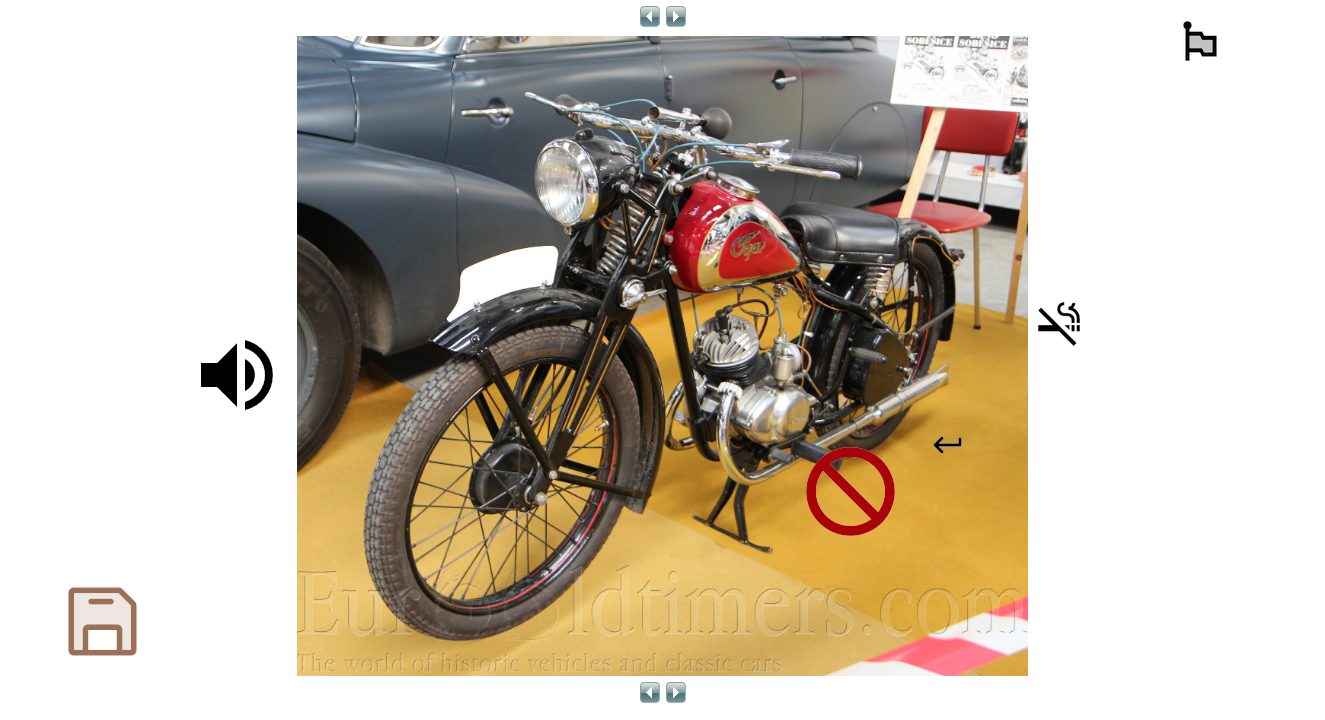 This screenshot has height=720, width=1325. What do you see at coordinates (1059, 323) in the screenshot?
I see `indicates a smoke-free or no smoking area` at bounding box center [1059, 323].